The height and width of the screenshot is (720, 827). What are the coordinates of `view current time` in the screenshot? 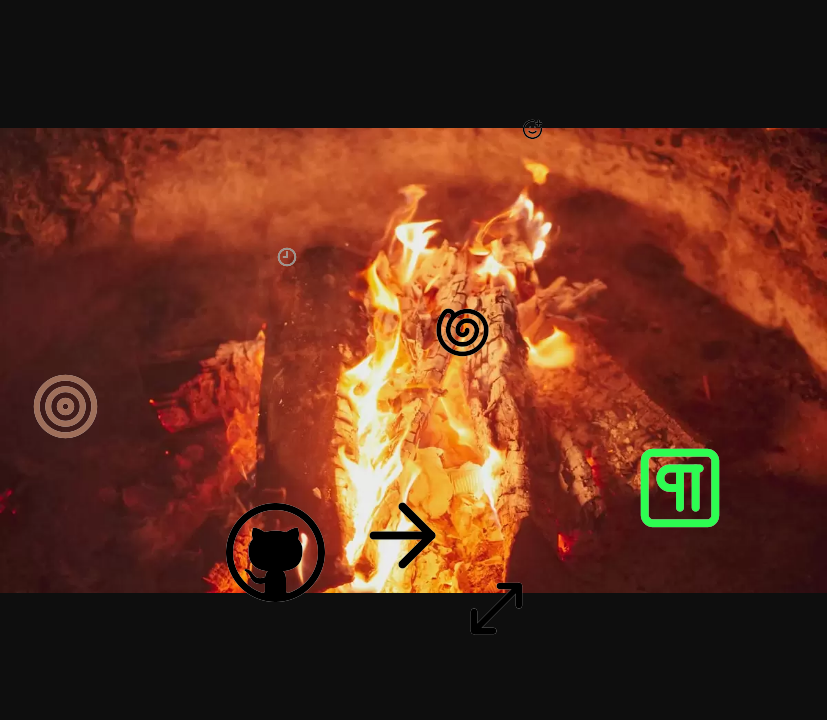 It's located at (287, 257).